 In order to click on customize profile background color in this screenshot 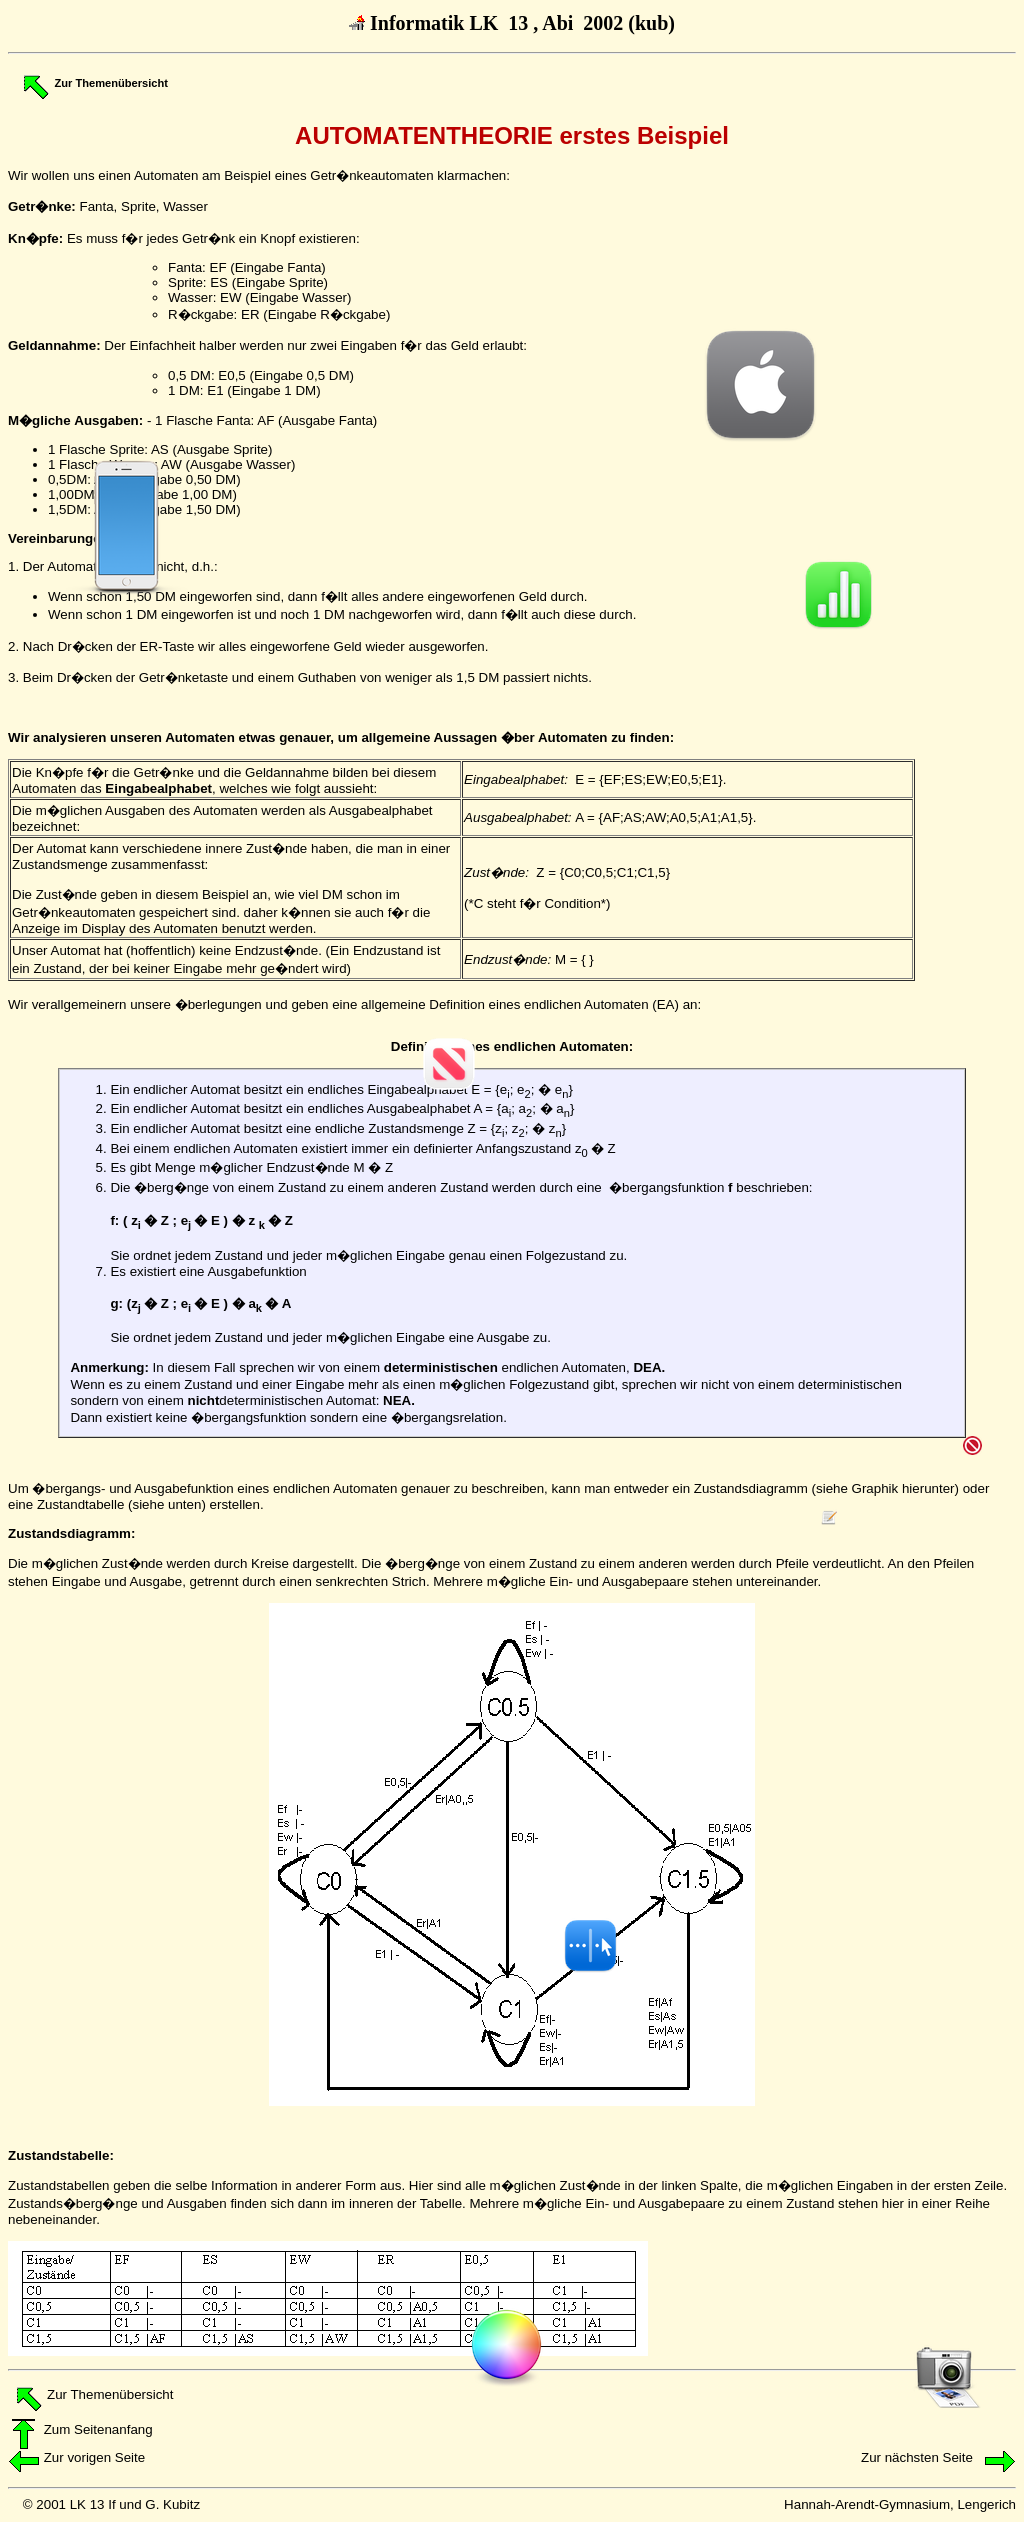, I will do `click(506, 2344)`.